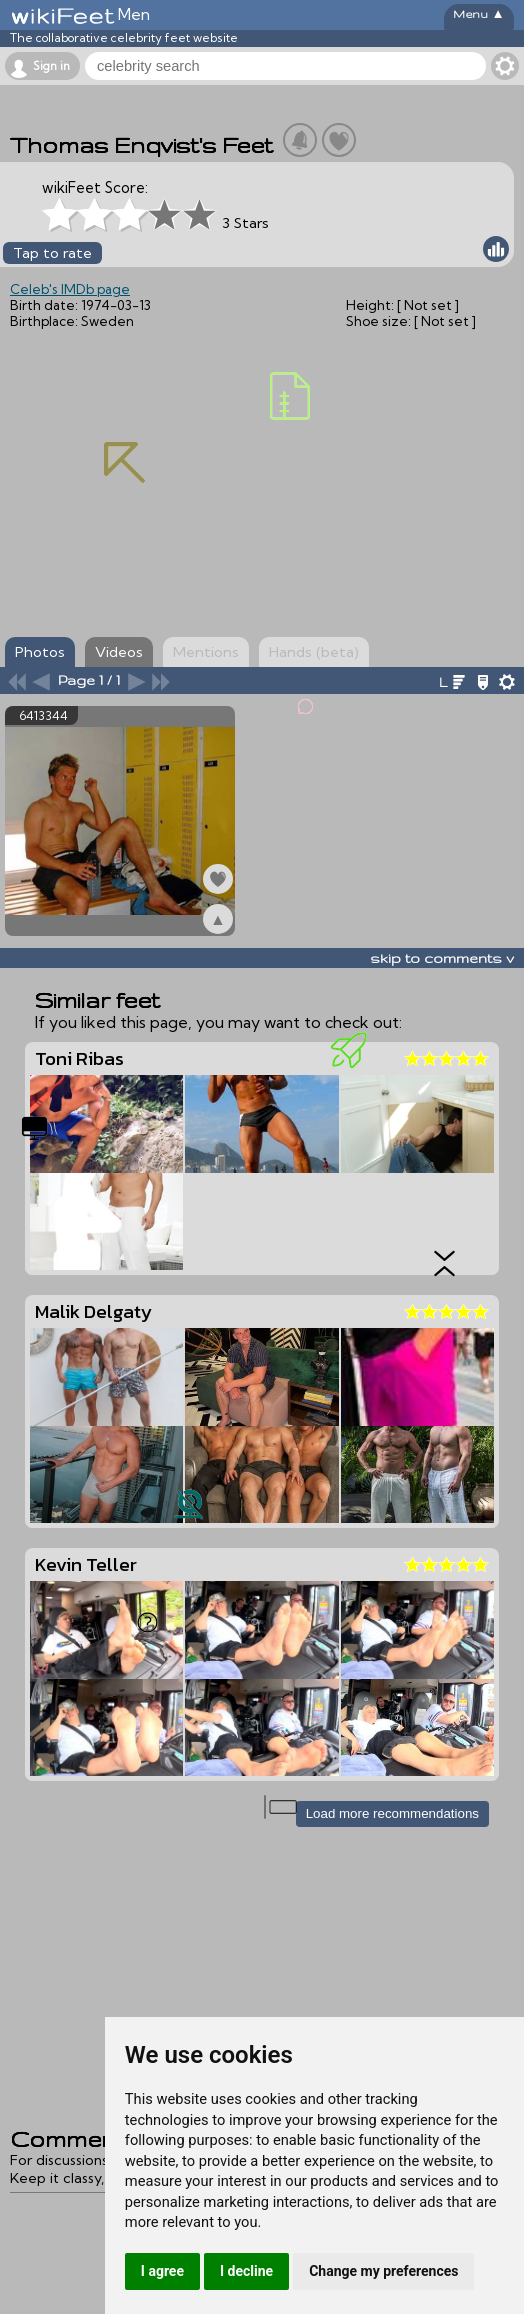  I want to click on switch to desktop view, so click(34, 1127).